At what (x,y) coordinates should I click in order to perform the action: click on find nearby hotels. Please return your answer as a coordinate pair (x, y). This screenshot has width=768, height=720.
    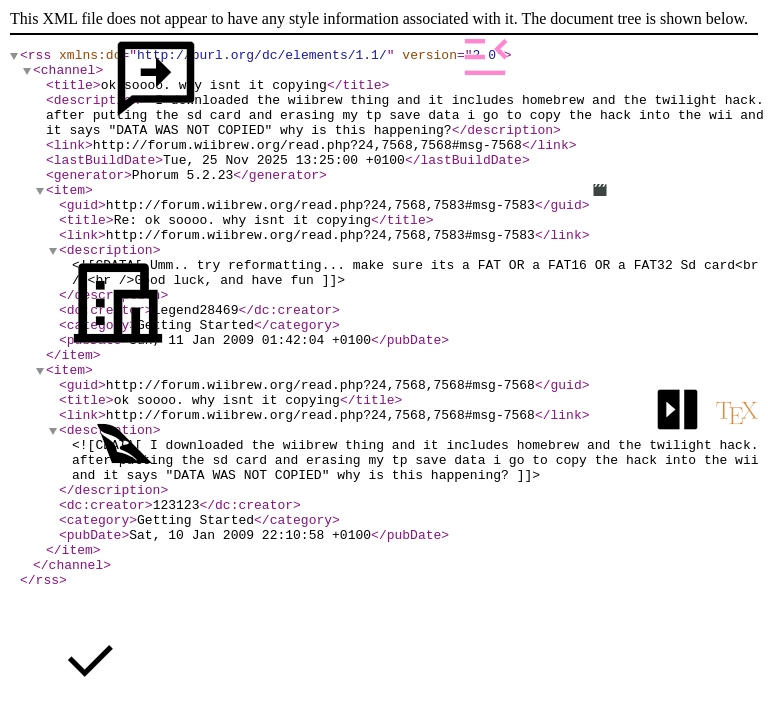
    Looking at the image, I should click on (118, 303).